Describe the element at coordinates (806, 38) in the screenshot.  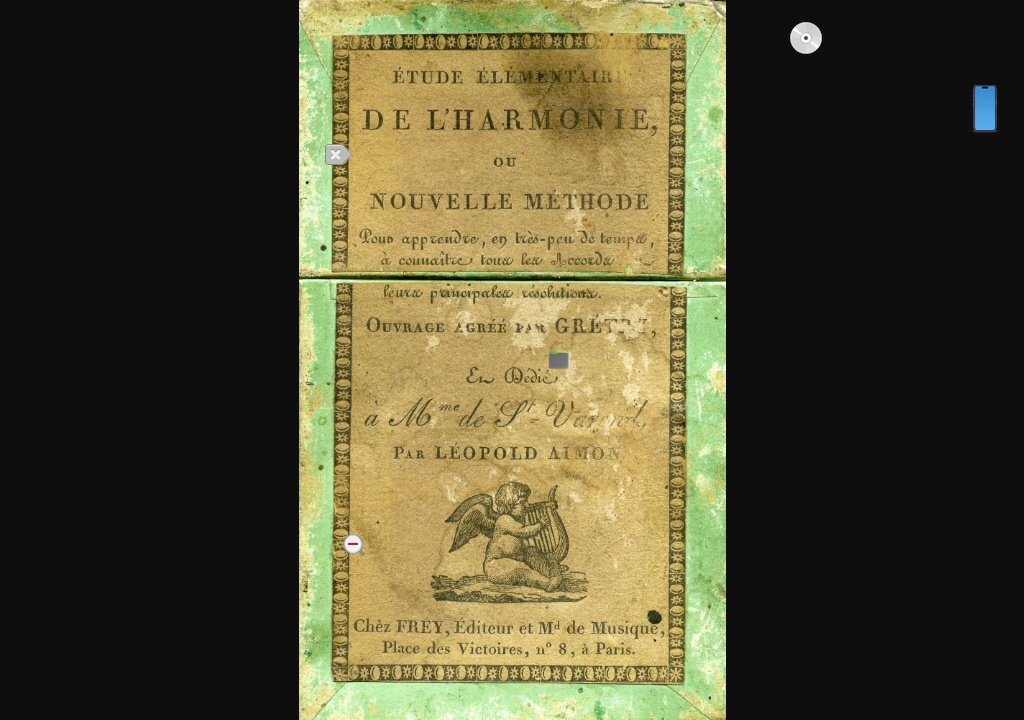
I see `represents a DVD+R writable disc` at that location.